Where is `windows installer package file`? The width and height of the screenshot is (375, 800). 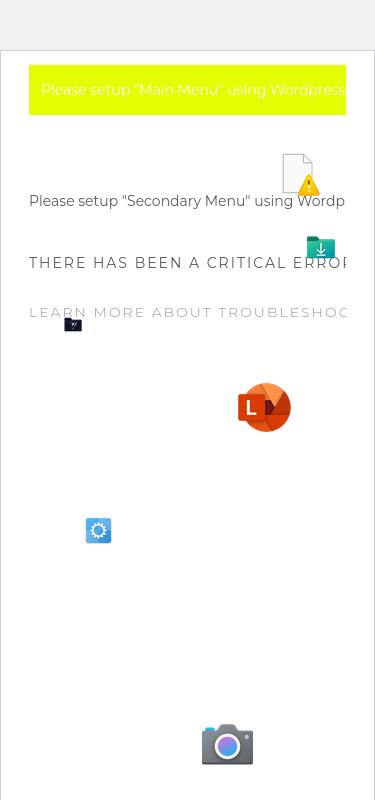
windows installer package file is located at coordinates (98, 530).